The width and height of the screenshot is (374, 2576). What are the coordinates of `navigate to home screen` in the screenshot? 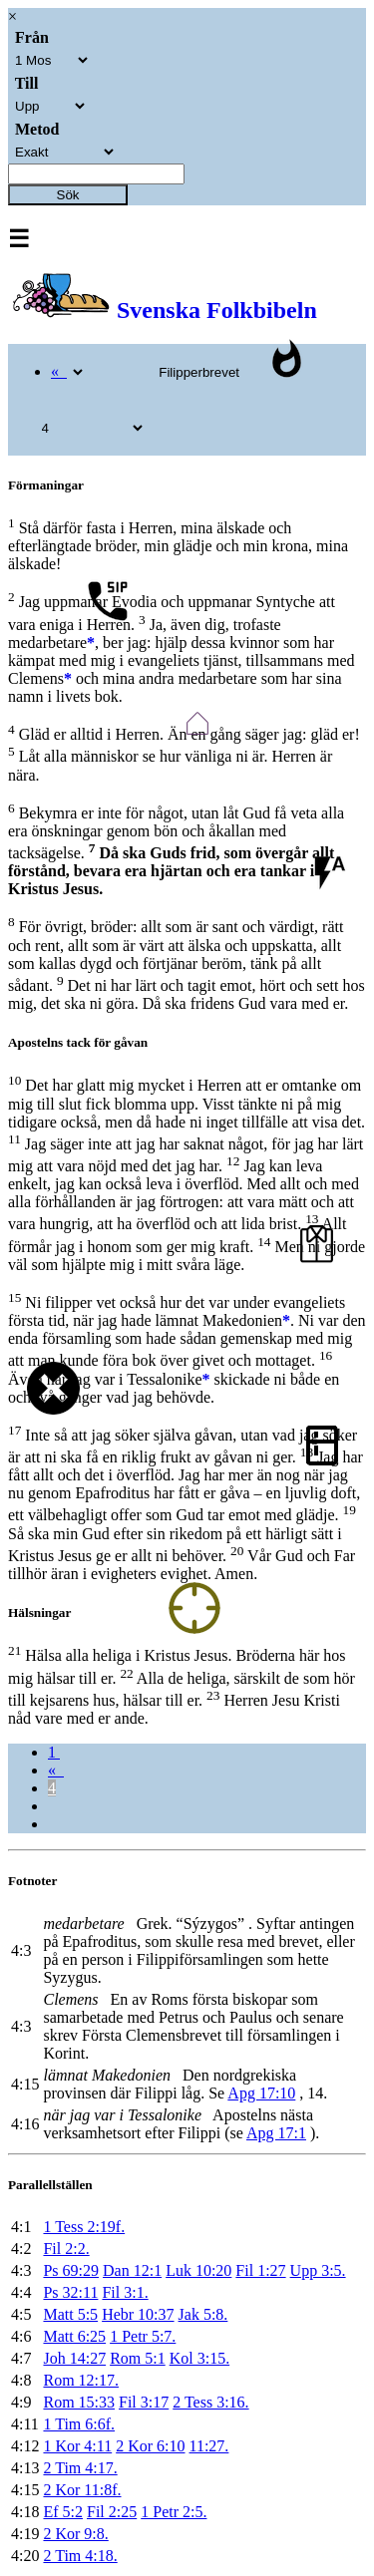 It's located at (197, 724).